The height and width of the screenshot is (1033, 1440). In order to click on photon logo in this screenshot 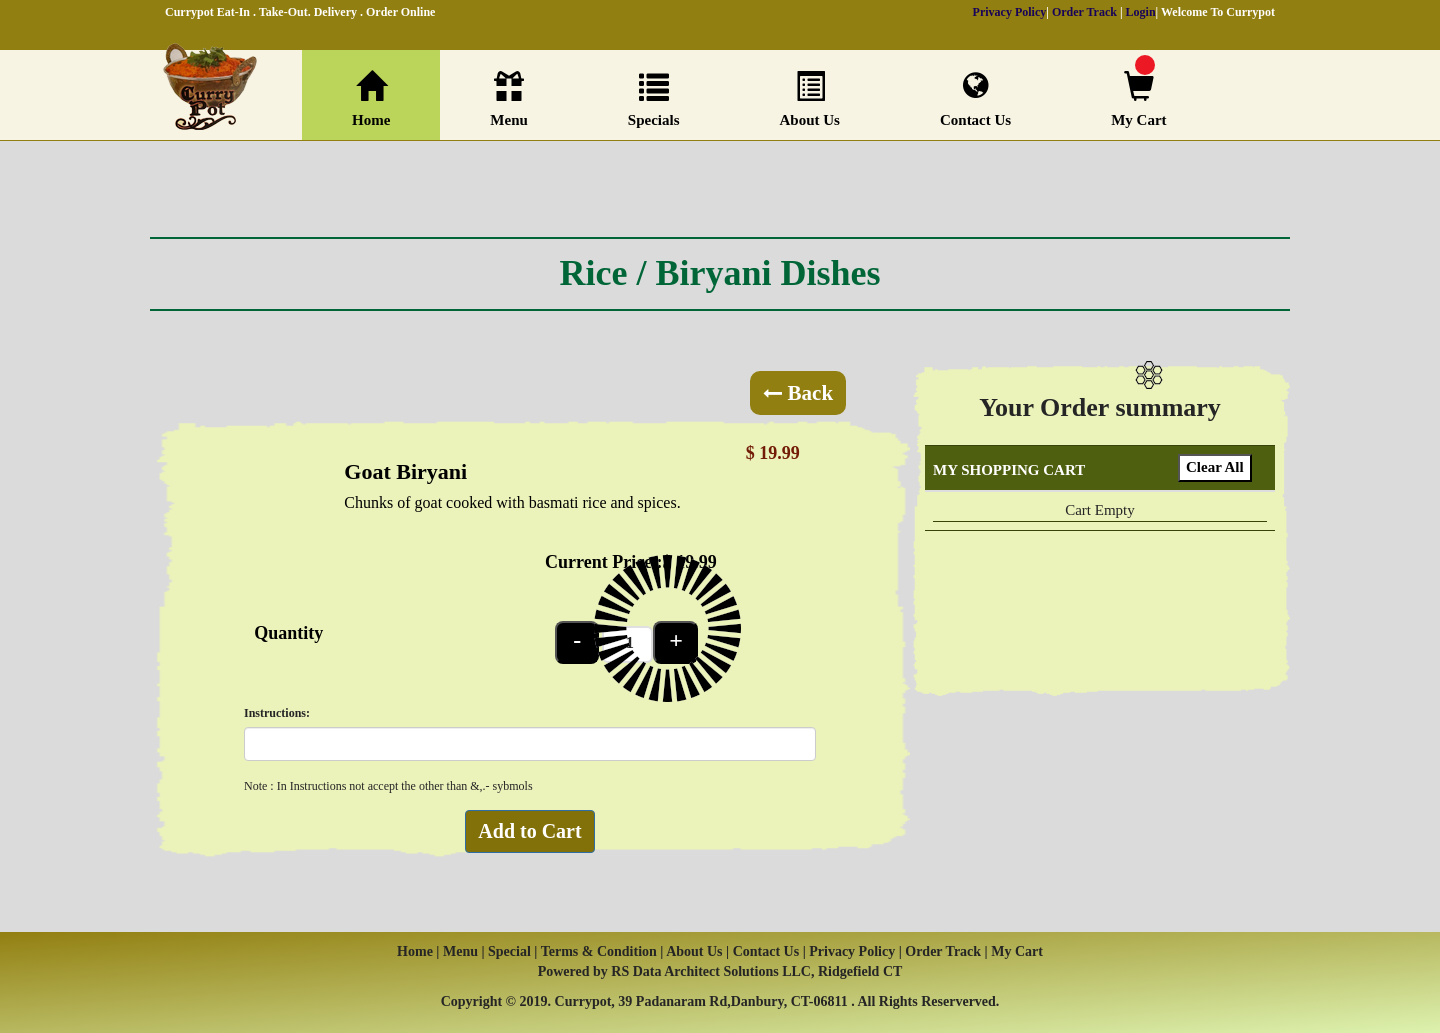, I will do `click(667, 628)`.